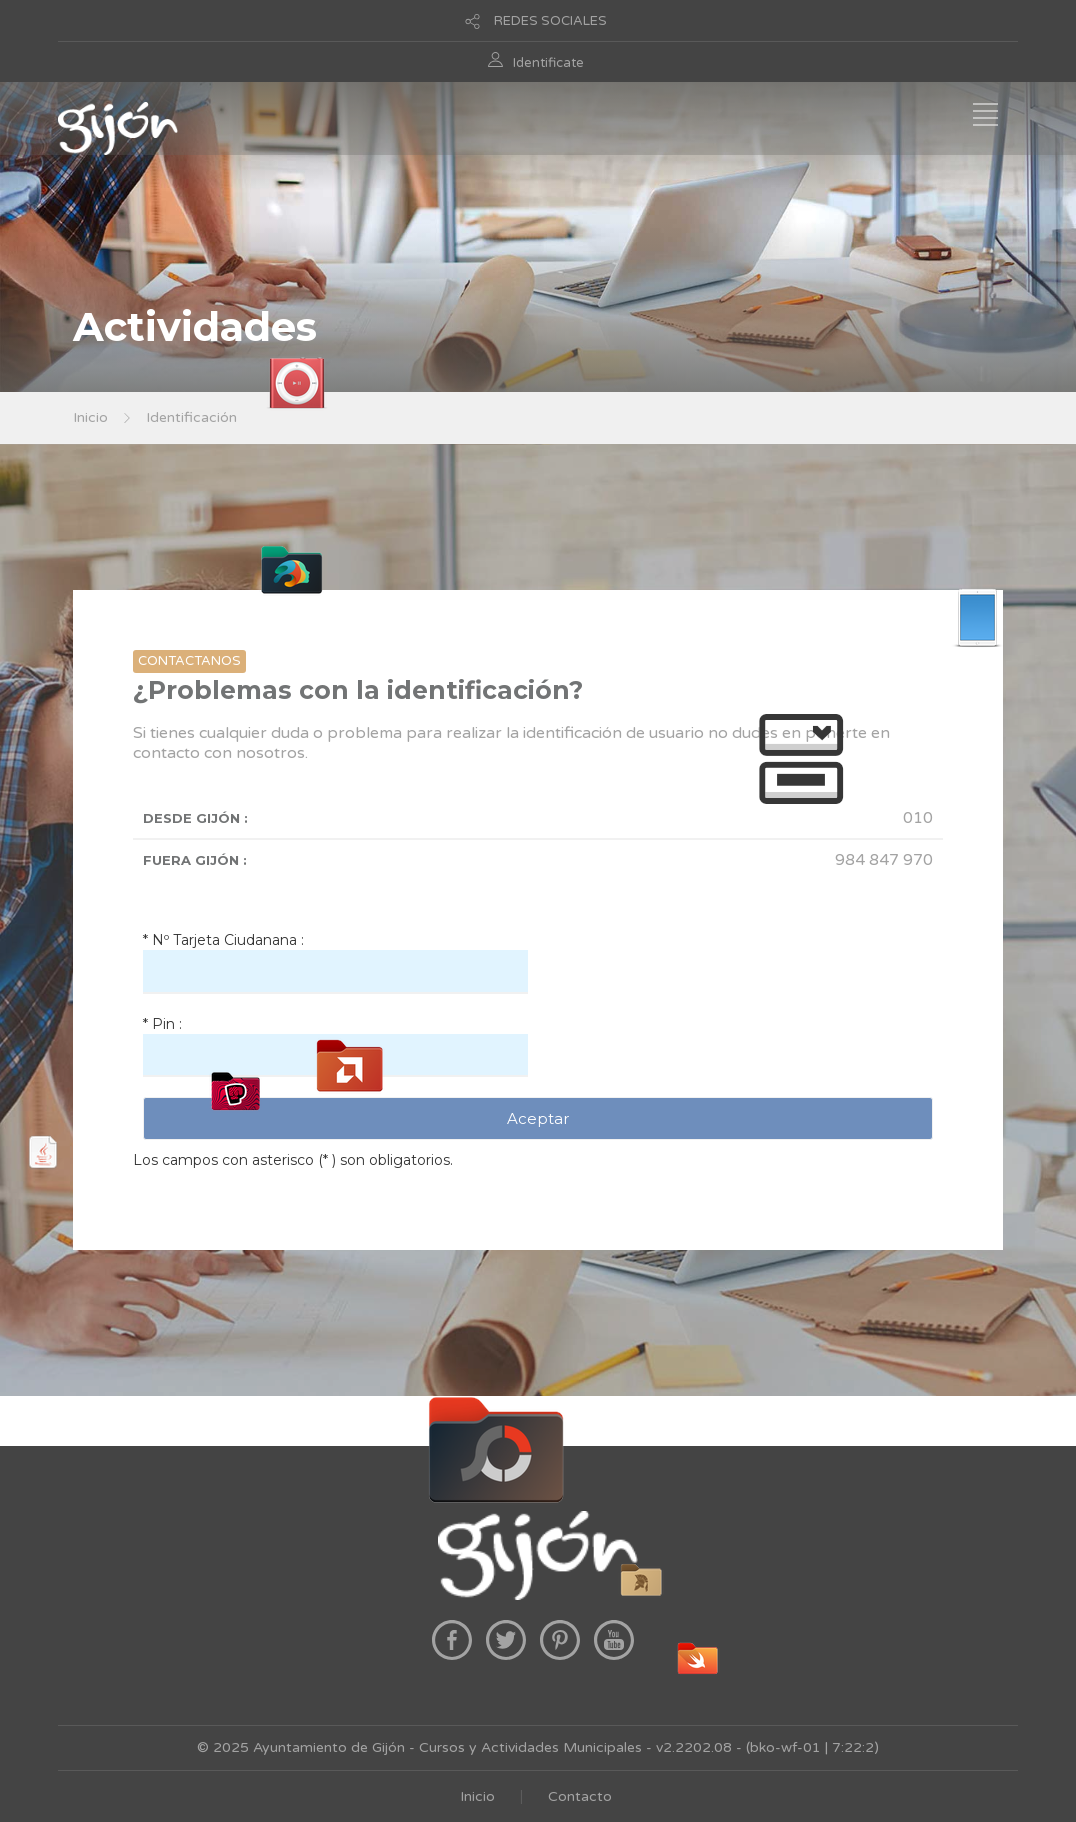 Image resolution: width=1076 pixels, height=1822 pixels. What do you see at coordinates (291, 571) in the screenshot?
I see `open daz 3d project files folder` at bounding box center [291, 571].